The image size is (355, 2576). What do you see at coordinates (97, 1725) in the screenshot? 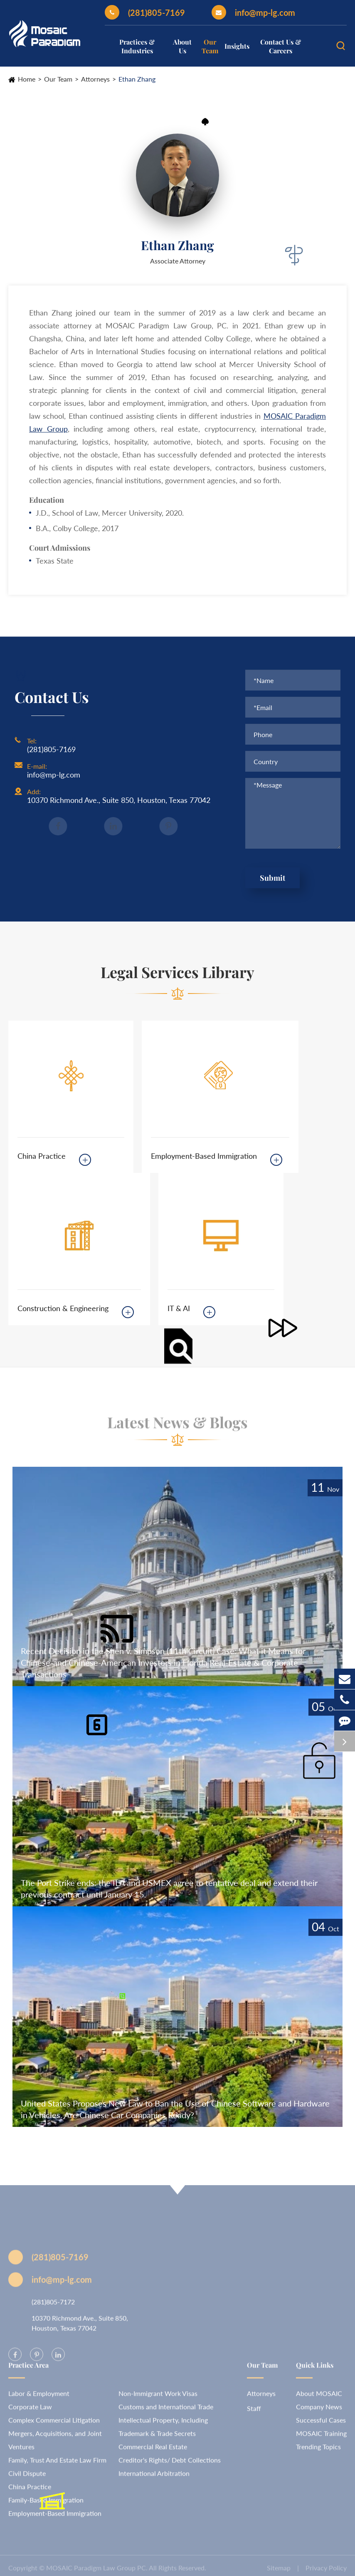
I see `select filter or preset number 6` at bounding box center [97, 1725].